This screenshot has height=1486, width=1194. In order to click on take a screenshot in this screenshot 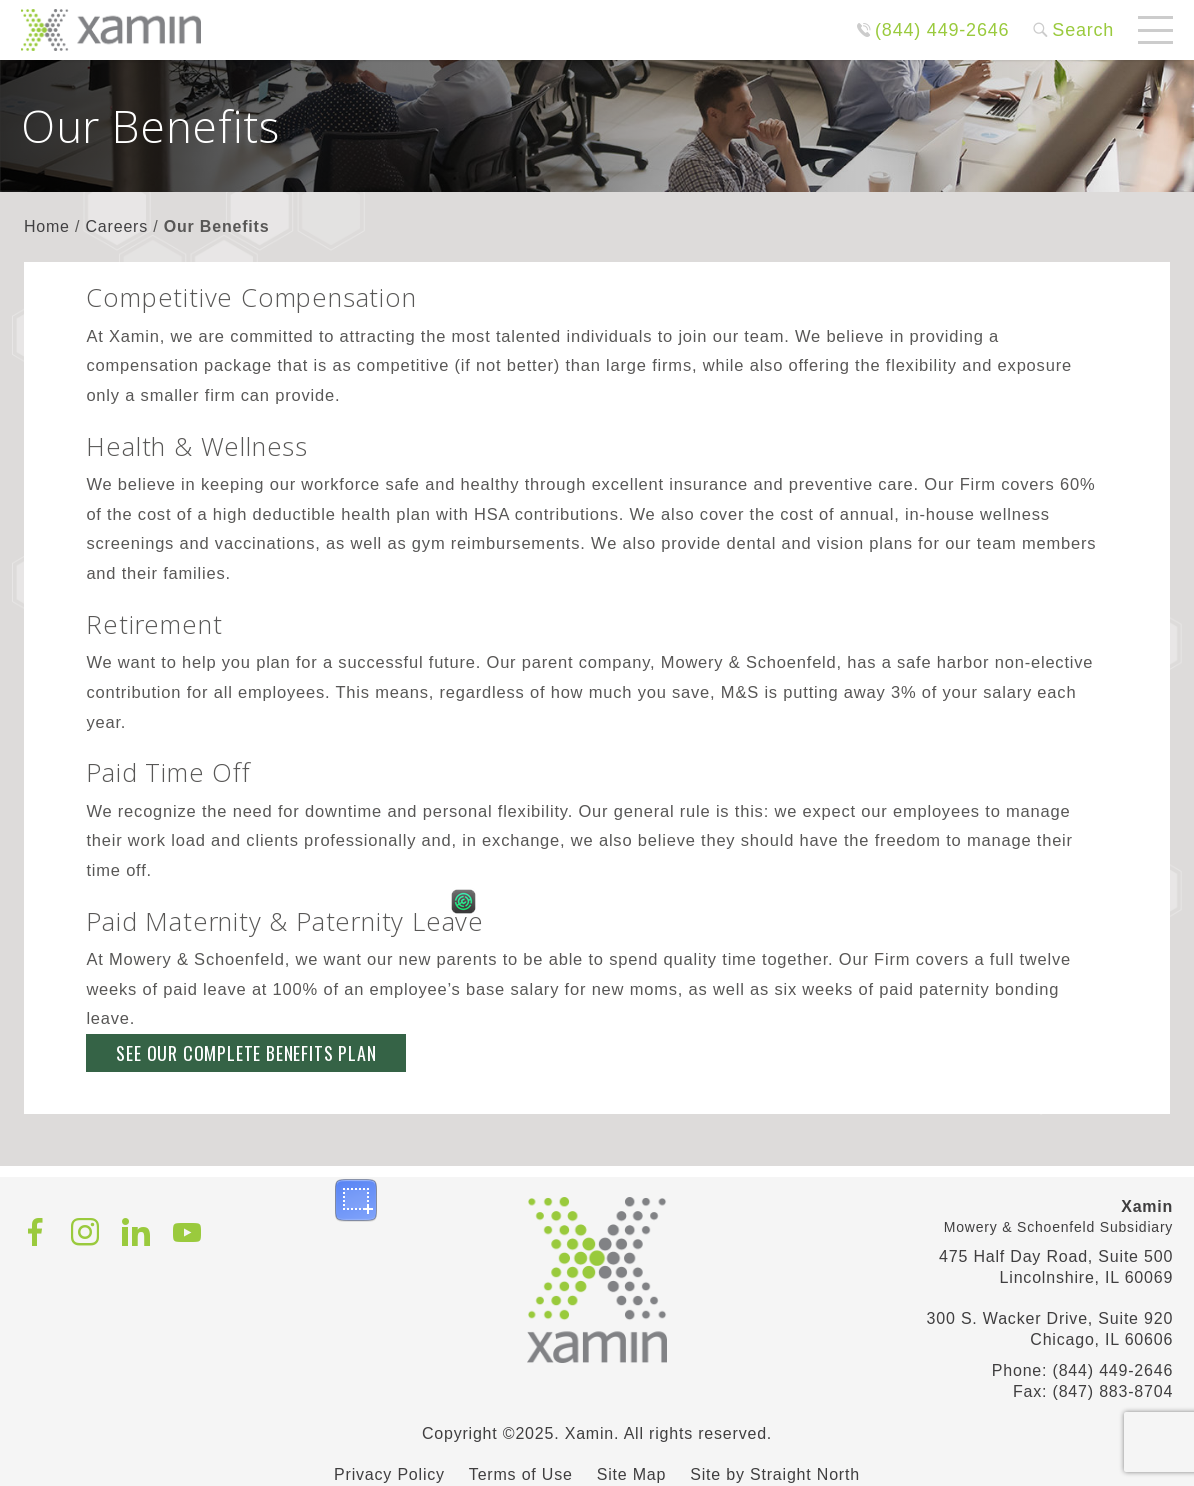, I will do `click(356, 1200)`.